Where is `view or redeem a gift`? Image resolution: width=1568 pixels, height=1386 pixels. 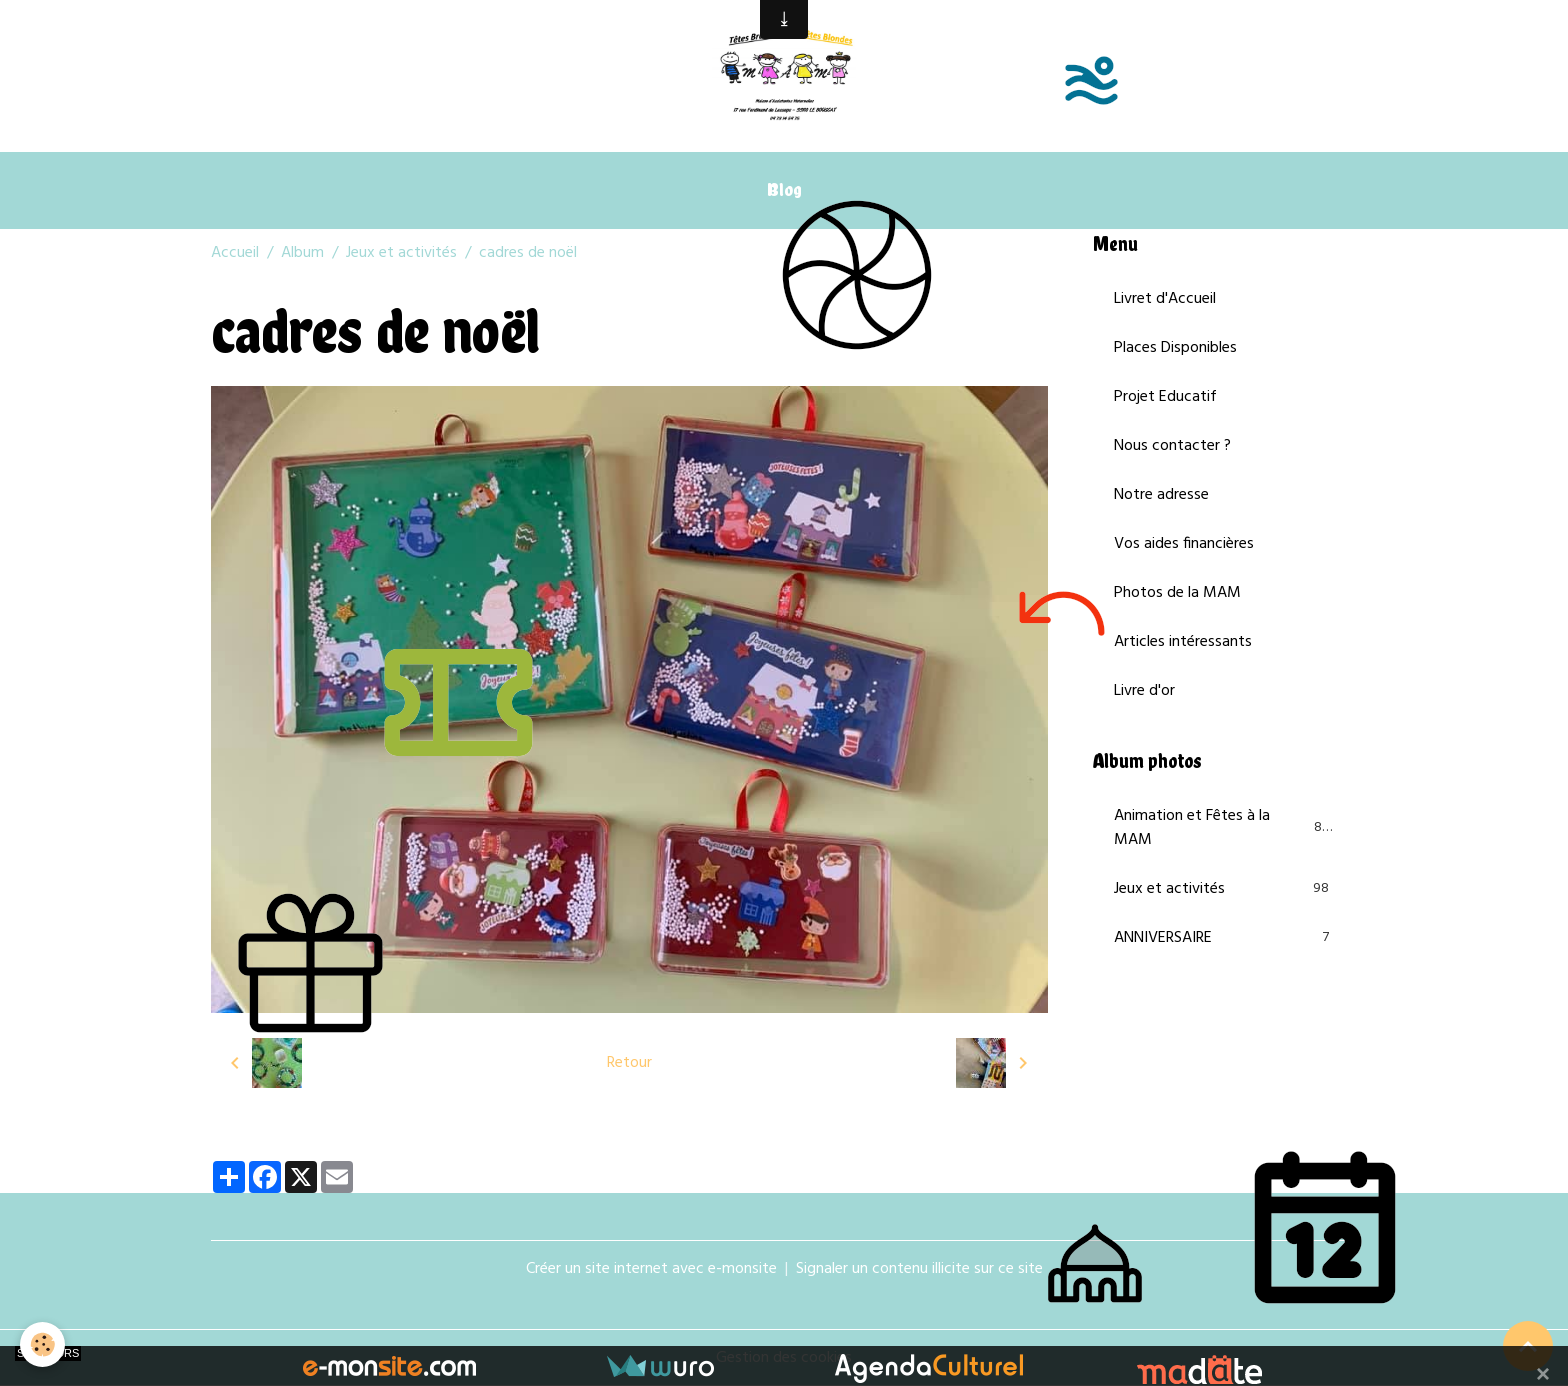 view or redeem a gift is located at coordinates (310, 971).